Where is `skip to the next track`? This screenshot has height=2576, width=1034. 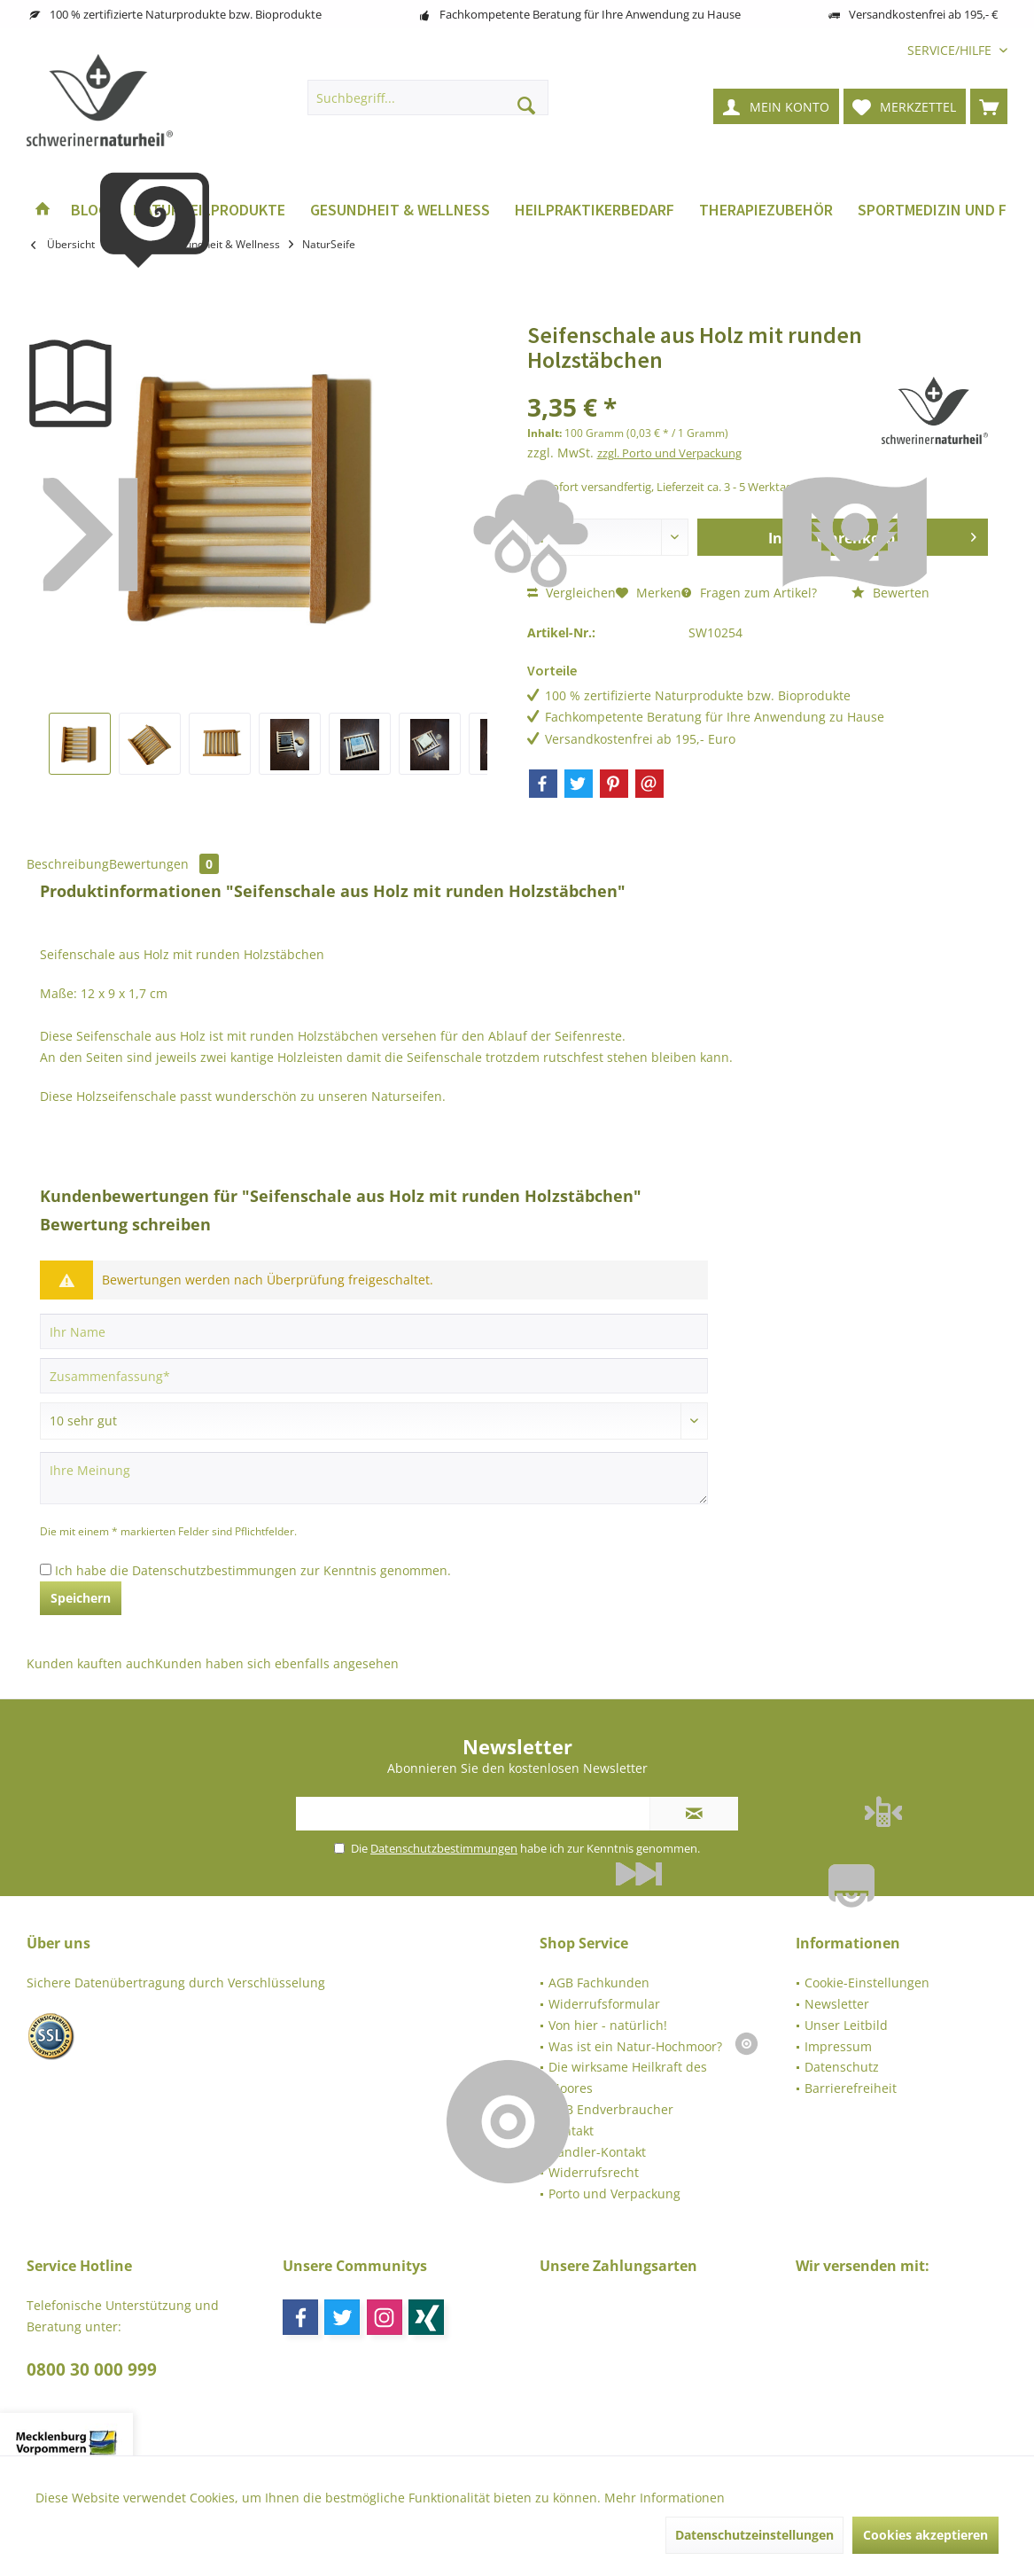 skip to the next track is located at coordinates (639, 1874).